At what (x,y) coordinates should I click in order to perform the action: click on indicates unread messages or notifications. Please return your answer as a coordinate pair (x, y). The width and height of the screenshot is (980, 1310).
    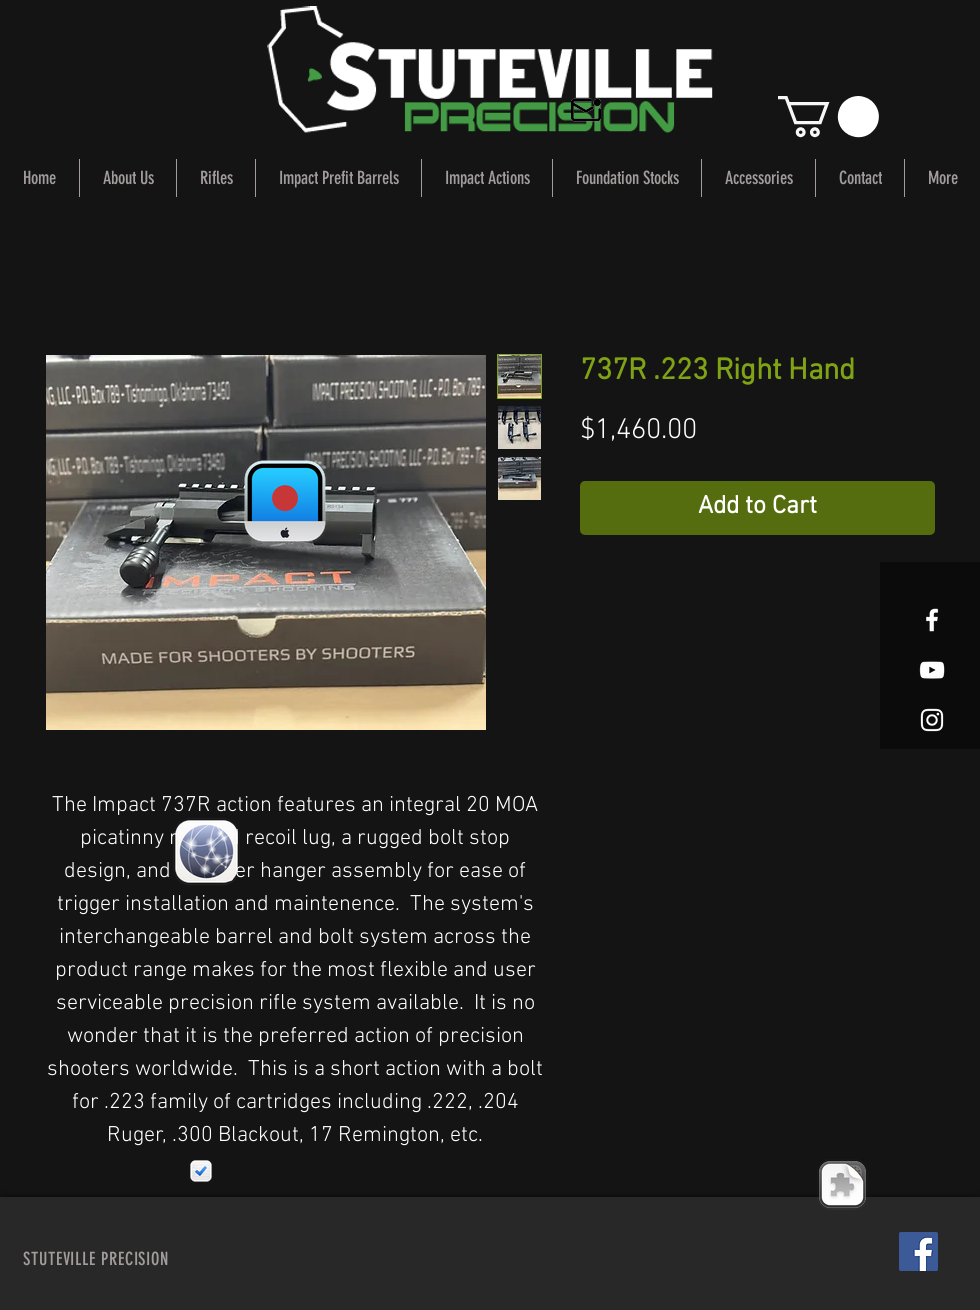
    Looking at the image, I should click on (586, 110).